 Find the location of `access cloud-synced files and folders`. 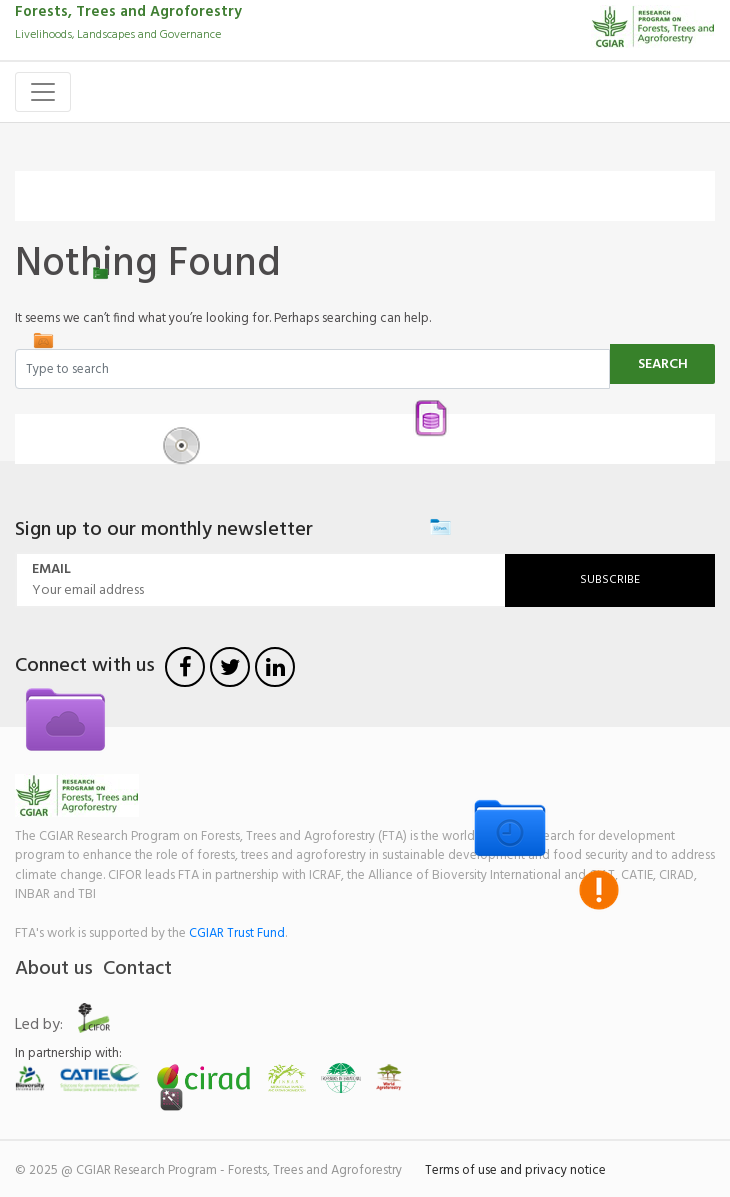

access cloud-synced files and folders is located at coordinates (65, 719).